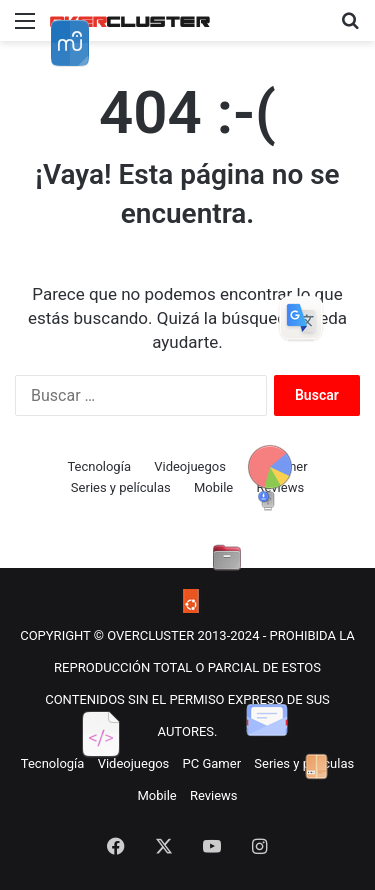  I want to click on an XML or markup file, so click(101, 734).